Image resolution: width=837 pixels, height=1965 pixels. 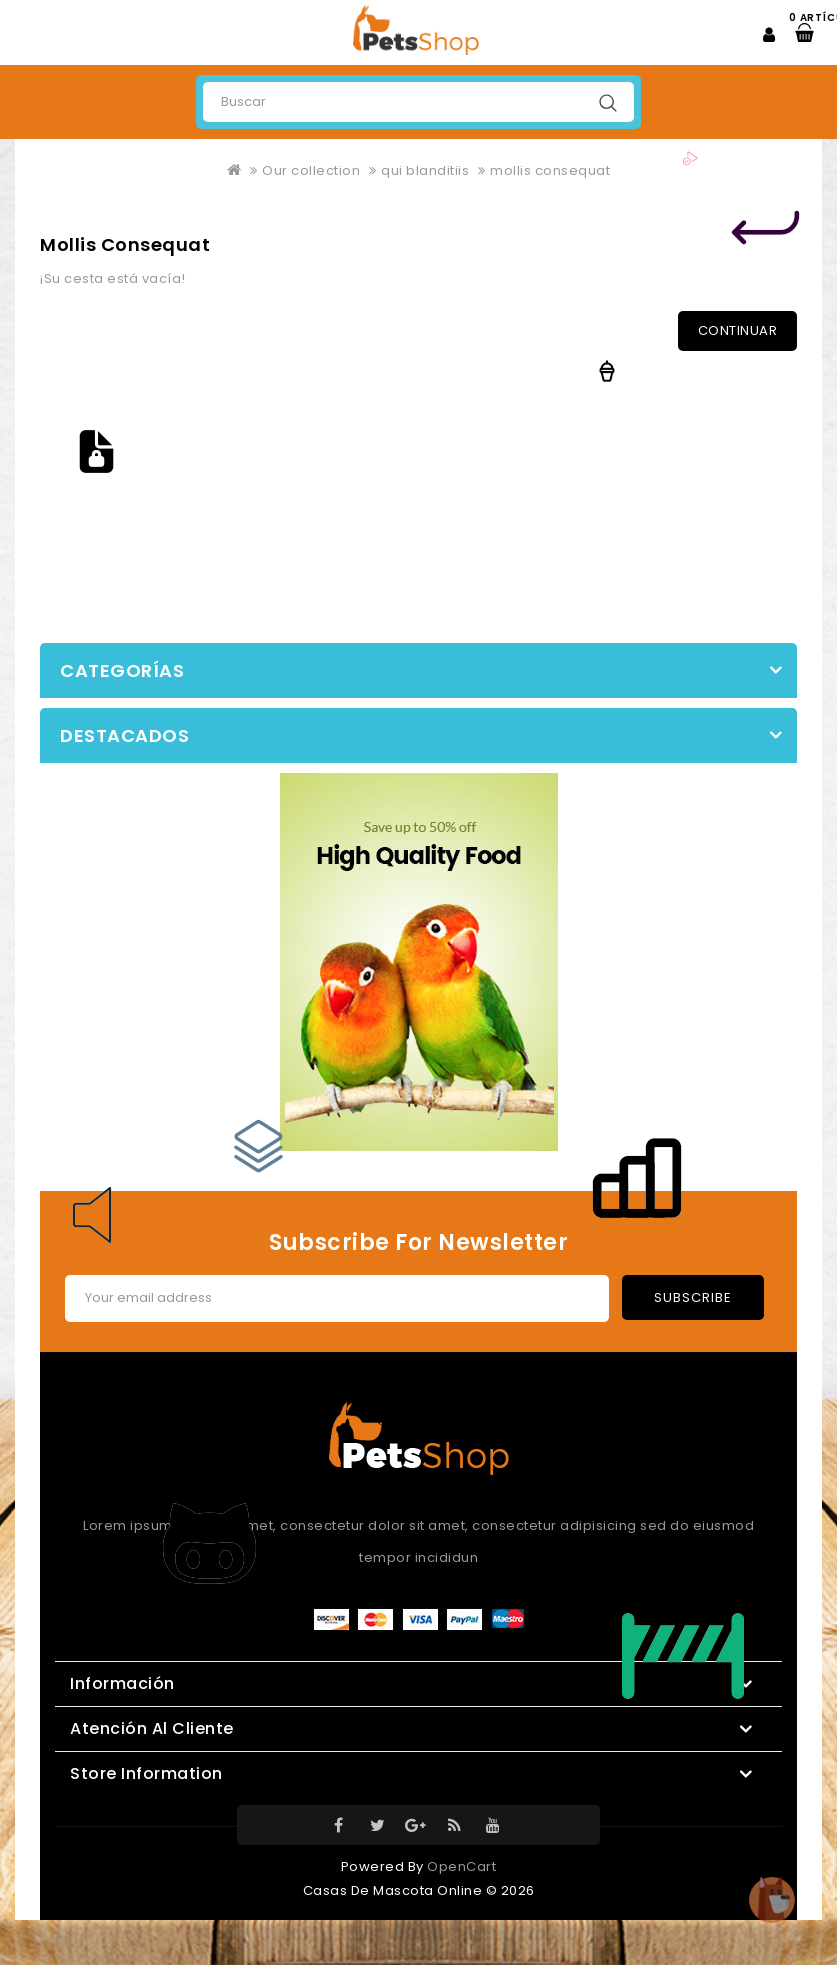 What do you see at coordinates (690, 157) in the screenshot?
I see `run tests with code coverage enabled` at bounding box center [690, 157].